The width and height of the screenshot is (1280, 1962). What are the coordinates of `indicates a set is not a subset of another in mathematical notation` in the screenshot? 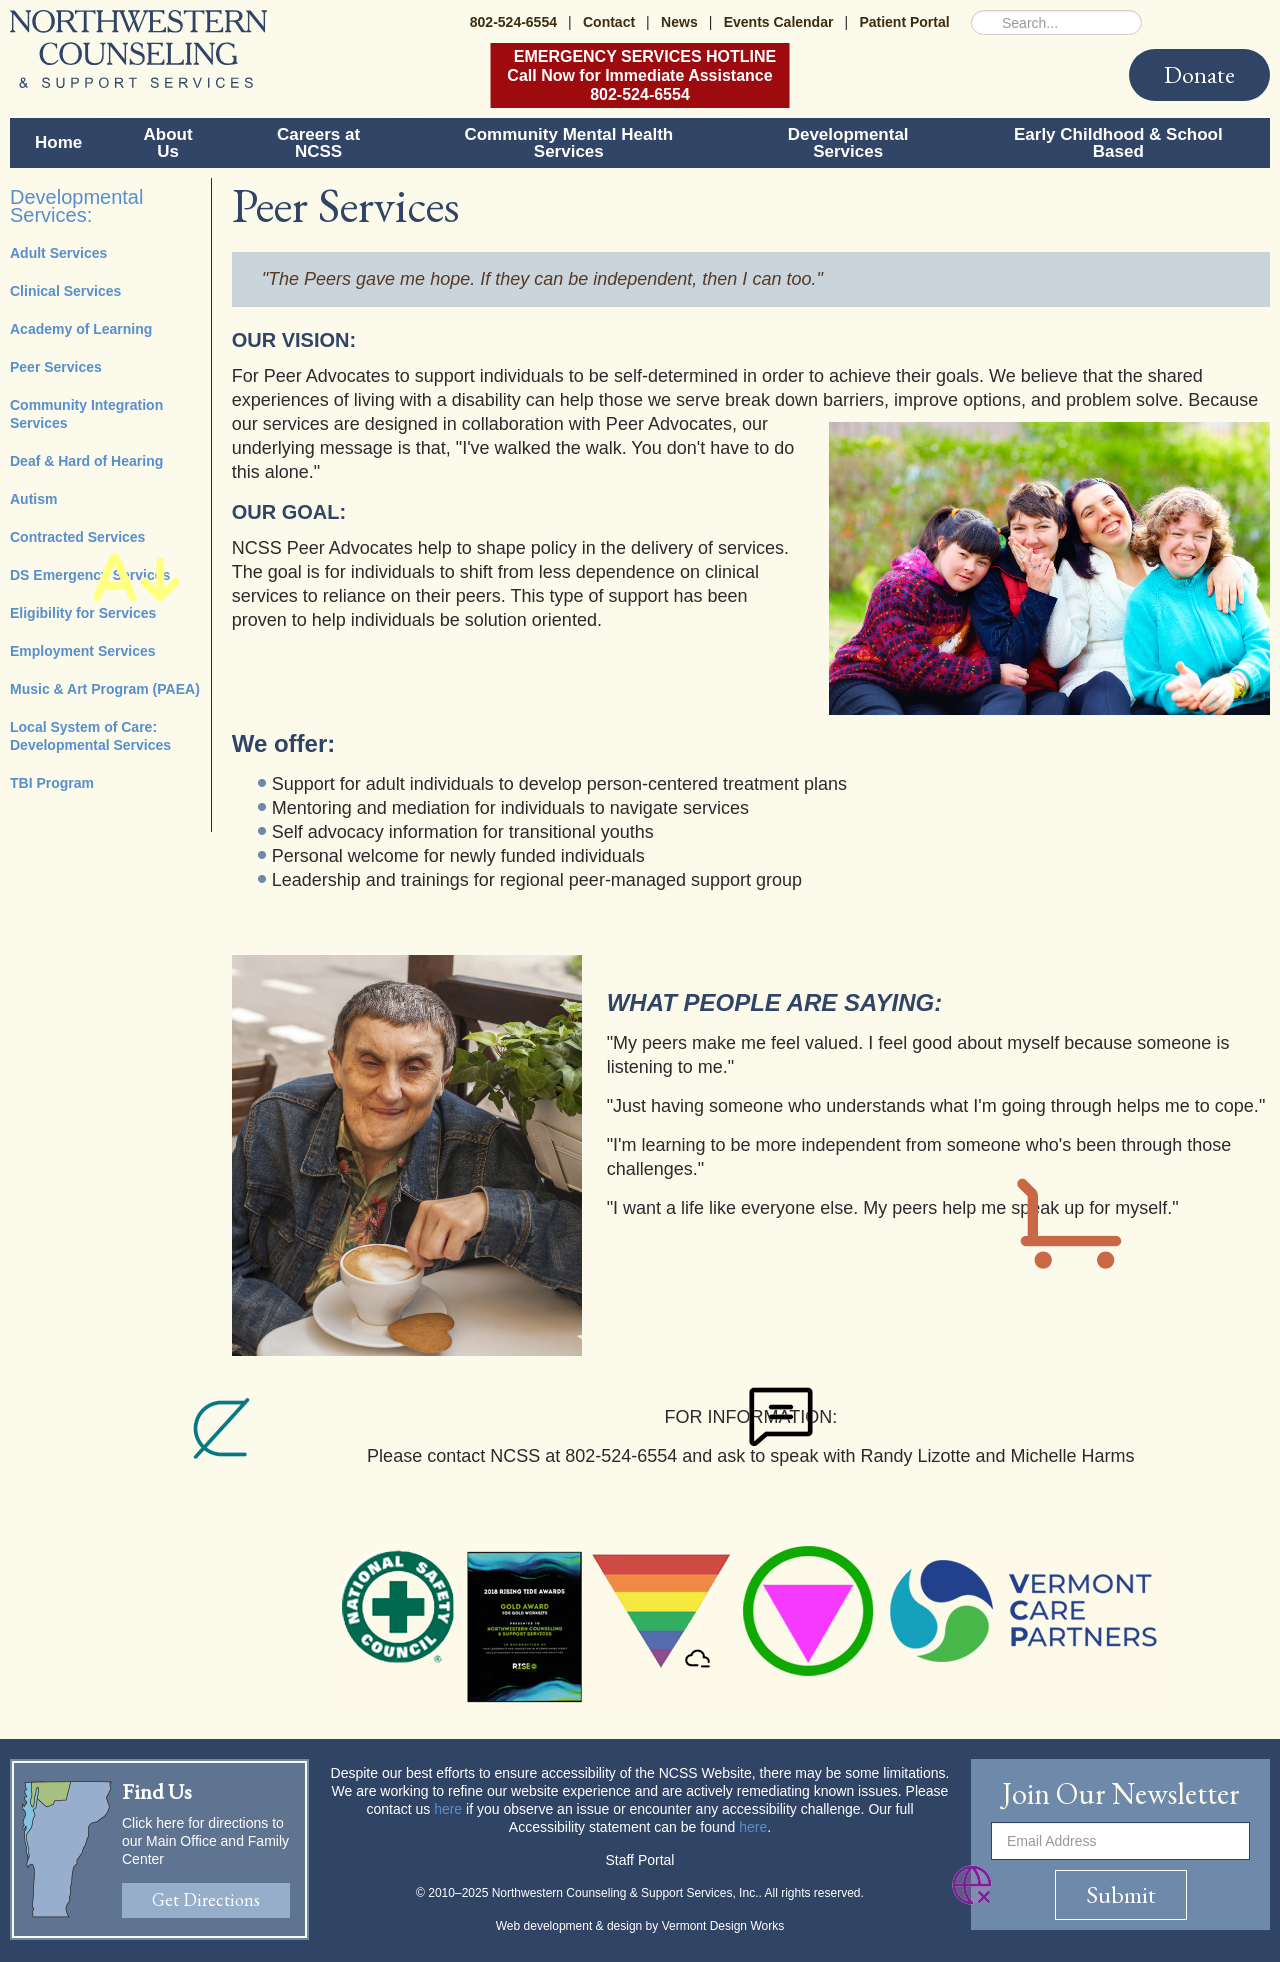 It's located at (221, 1428).